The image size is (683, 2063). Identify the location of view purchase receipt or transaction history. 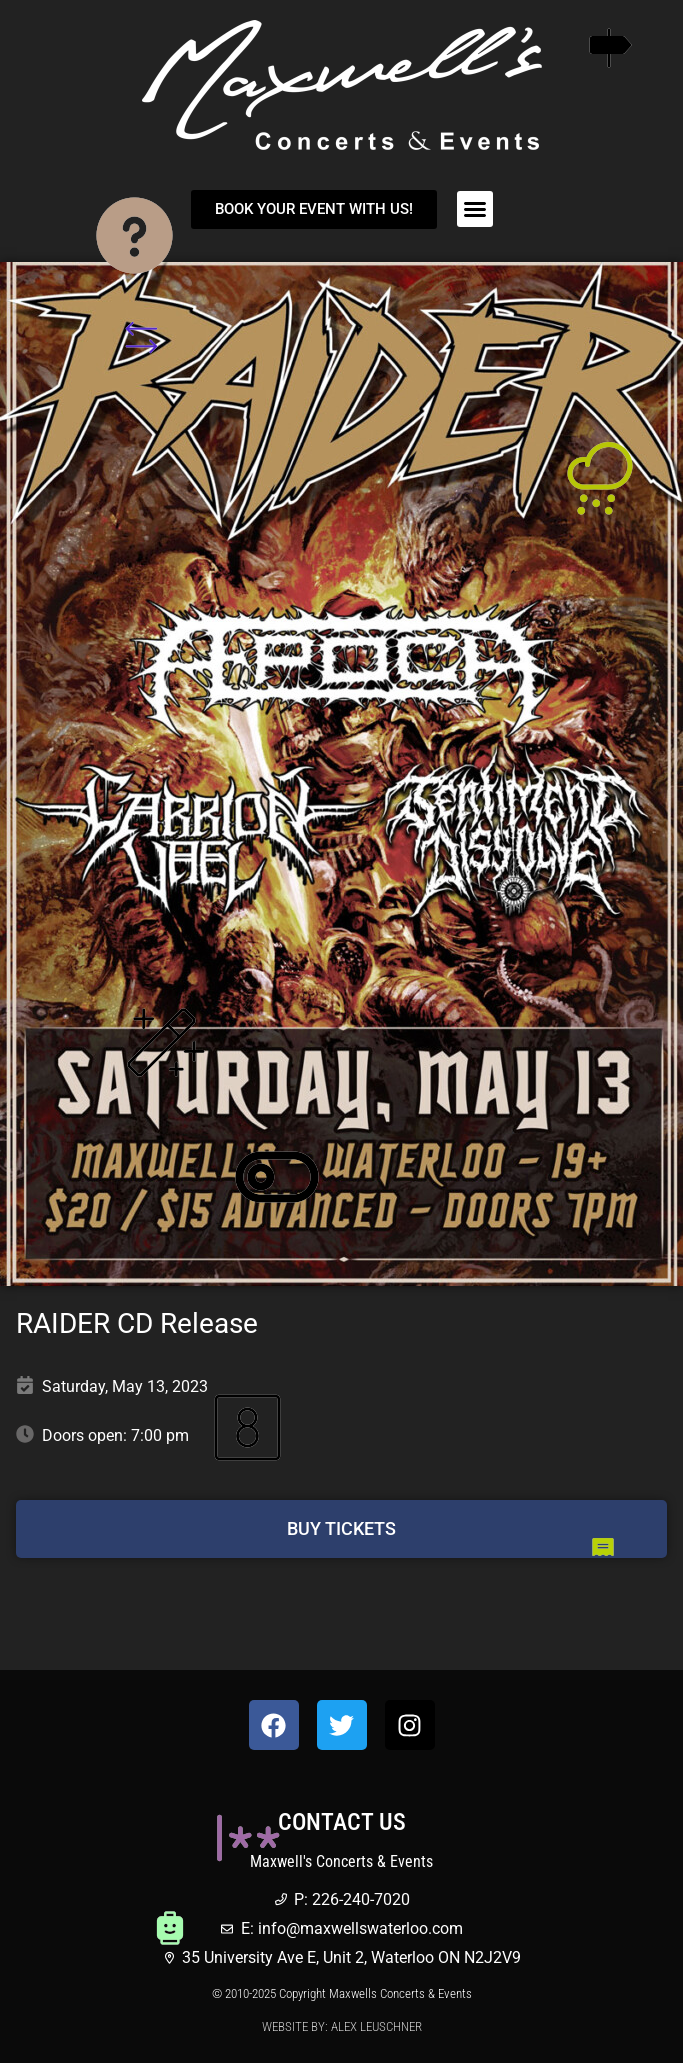
(603, 1547).